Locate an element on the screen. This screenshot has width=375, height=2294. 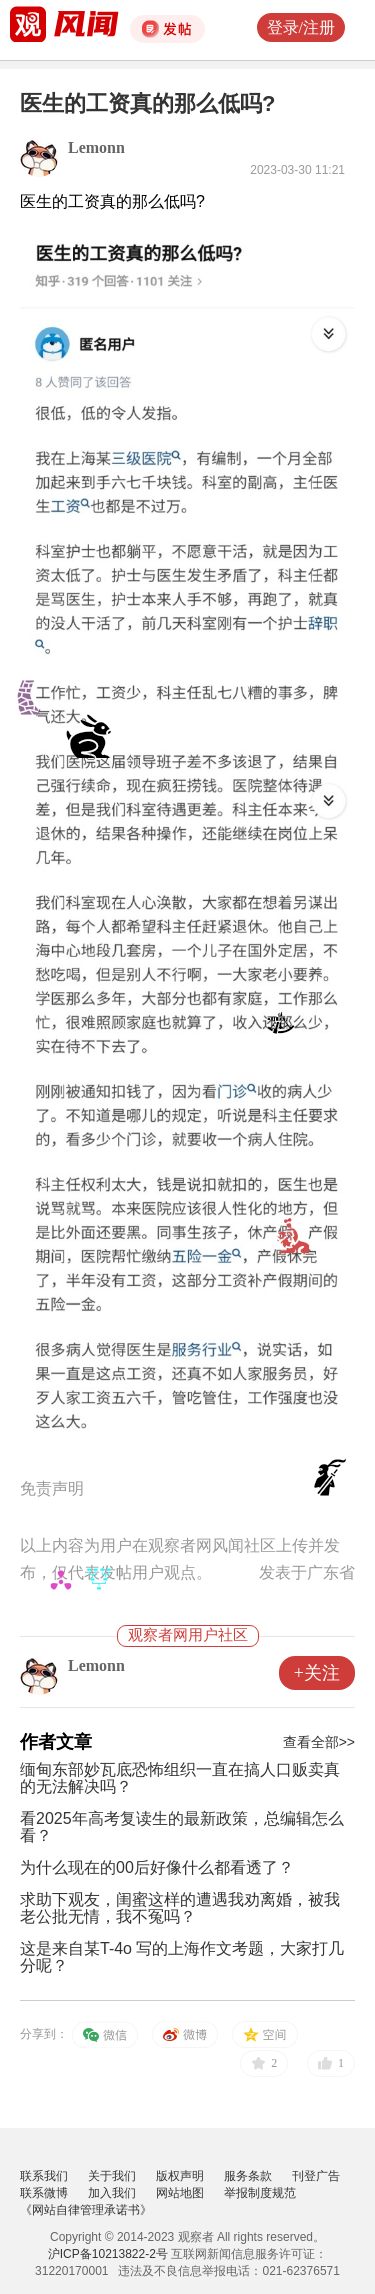
strength tarot card icon is located at coordinates (291, 1235).